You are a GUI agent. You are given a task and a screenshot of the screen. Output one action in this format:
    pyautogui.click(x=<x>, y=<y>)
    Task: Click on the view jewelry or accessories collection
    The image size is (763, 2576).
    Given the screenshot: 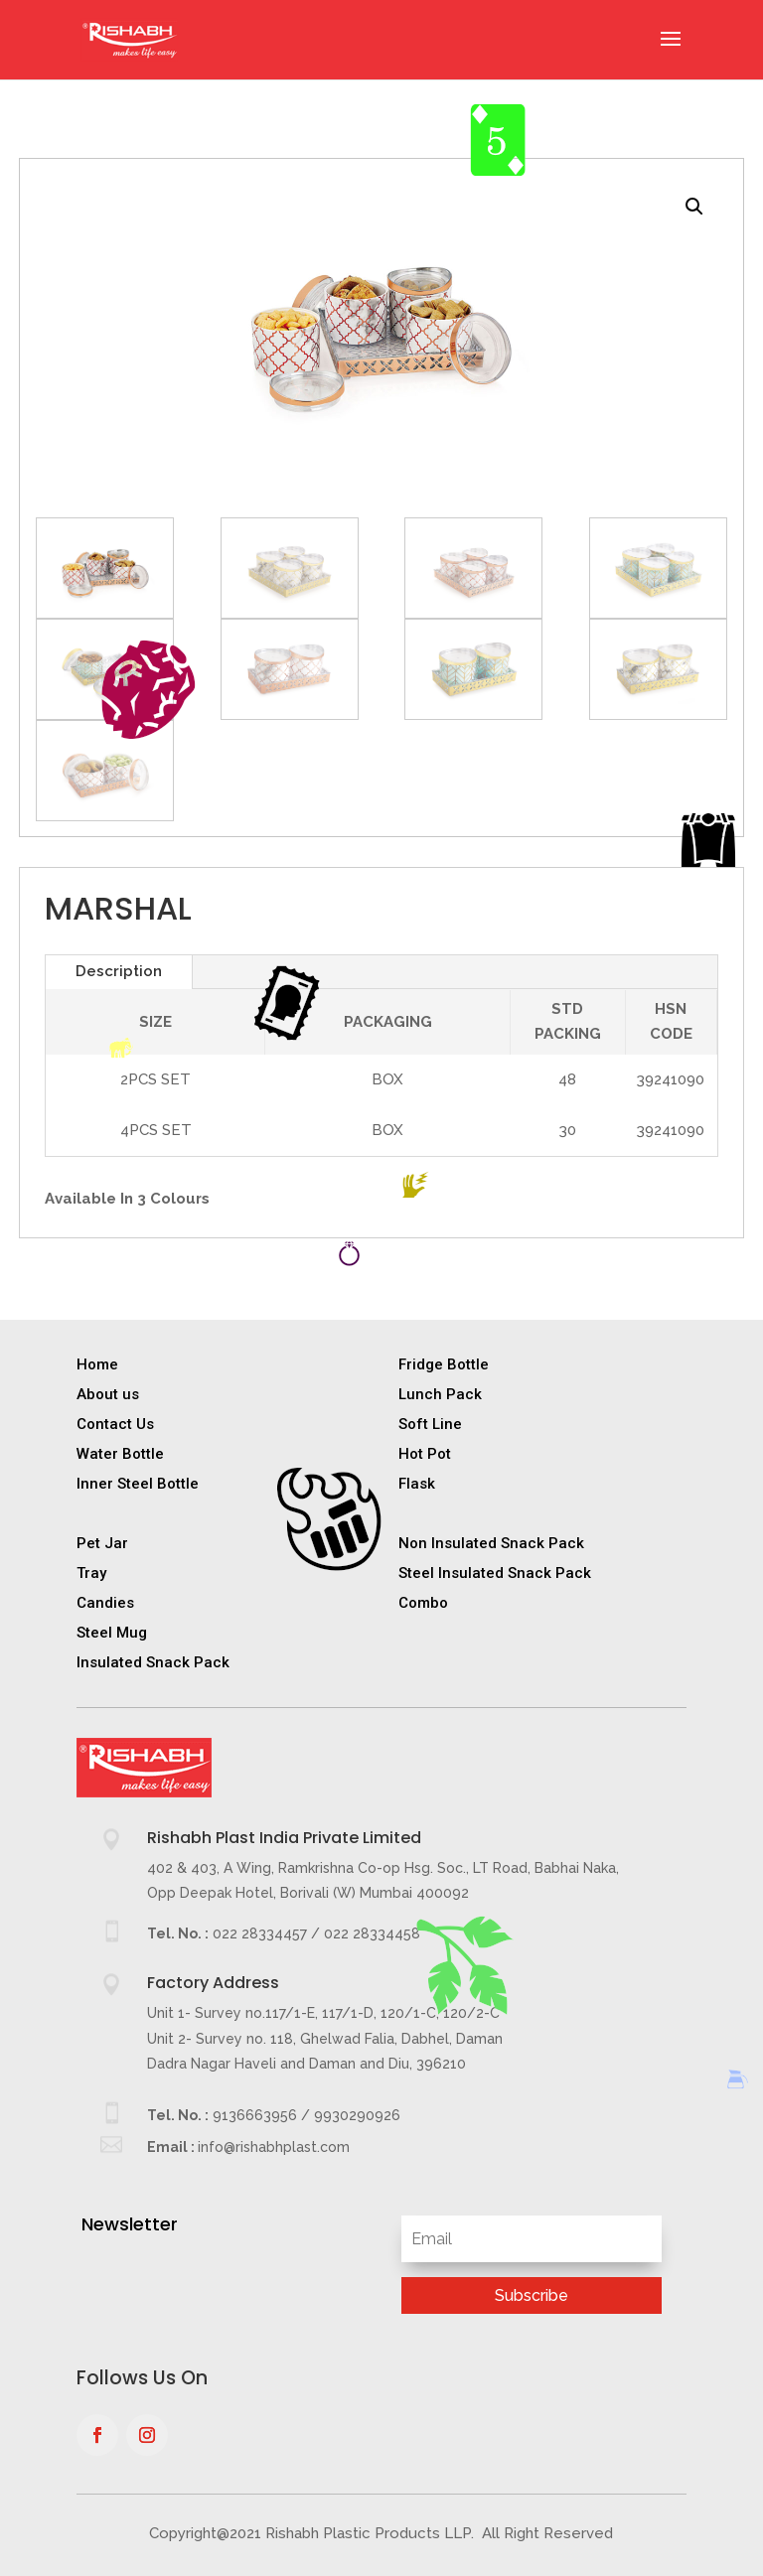 What is the action you would take?
    pyautogui.click(x=349, y=1253)
    